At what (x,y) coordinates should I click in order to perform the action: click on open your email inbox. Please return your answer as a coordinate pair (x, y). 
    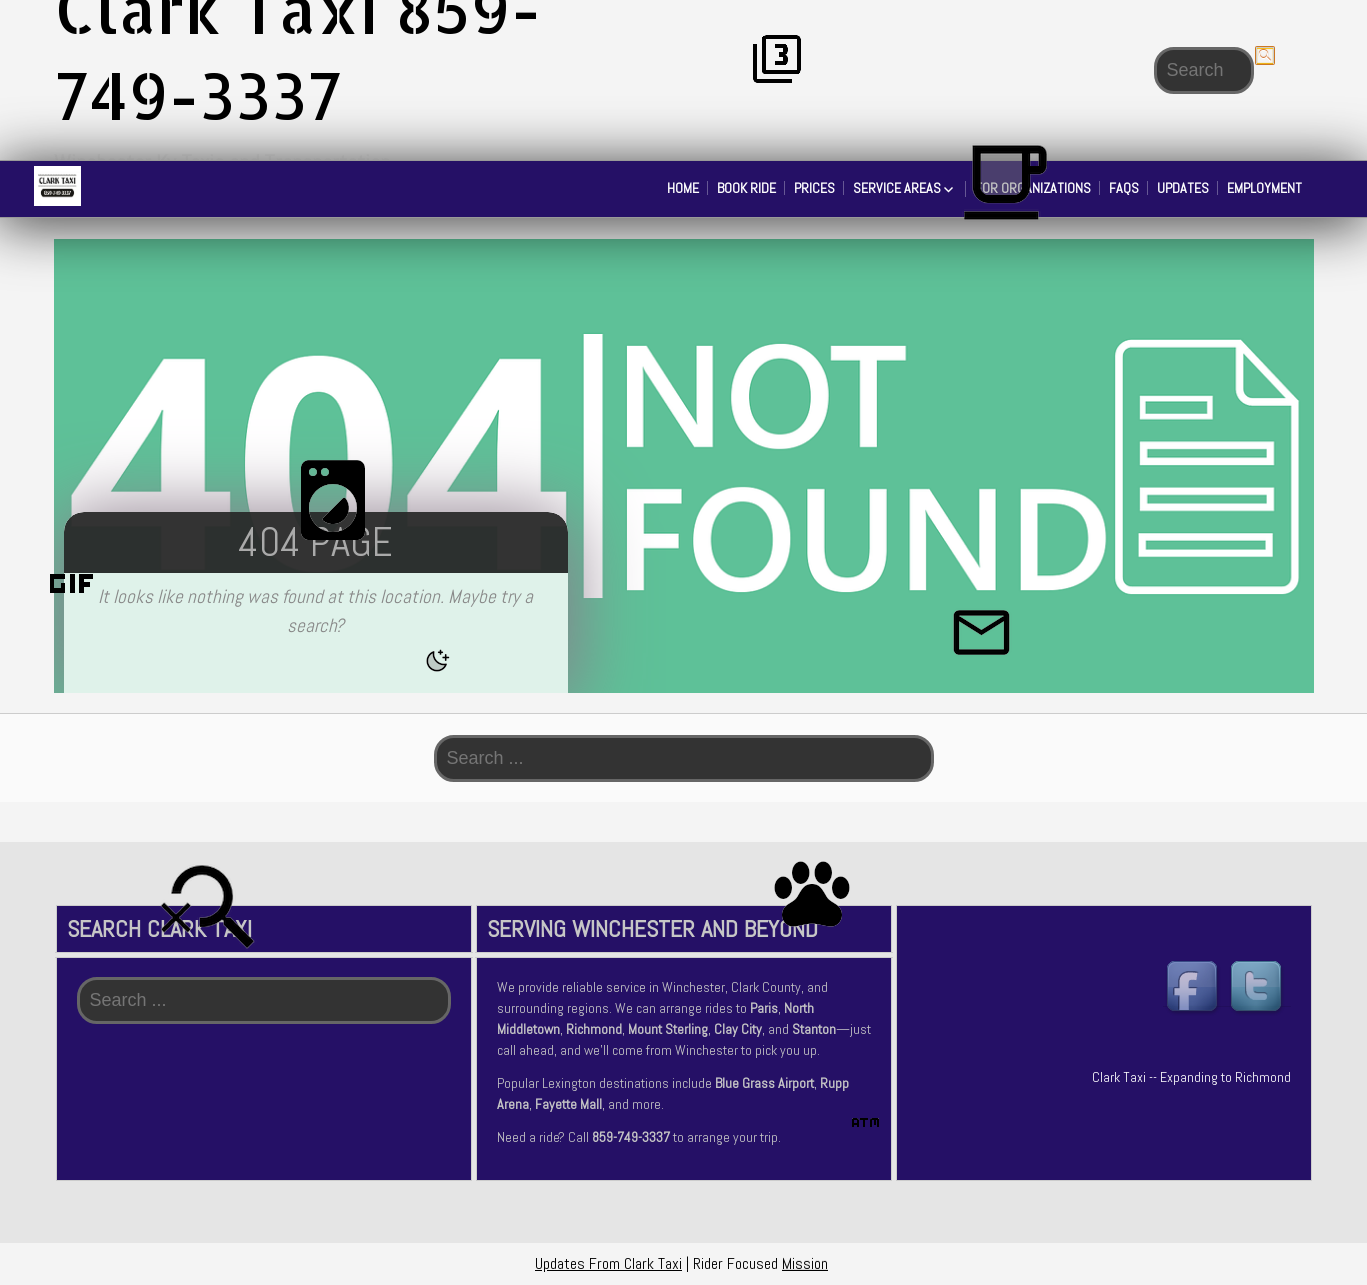
    Looking at the image, I should click on (981, 632).